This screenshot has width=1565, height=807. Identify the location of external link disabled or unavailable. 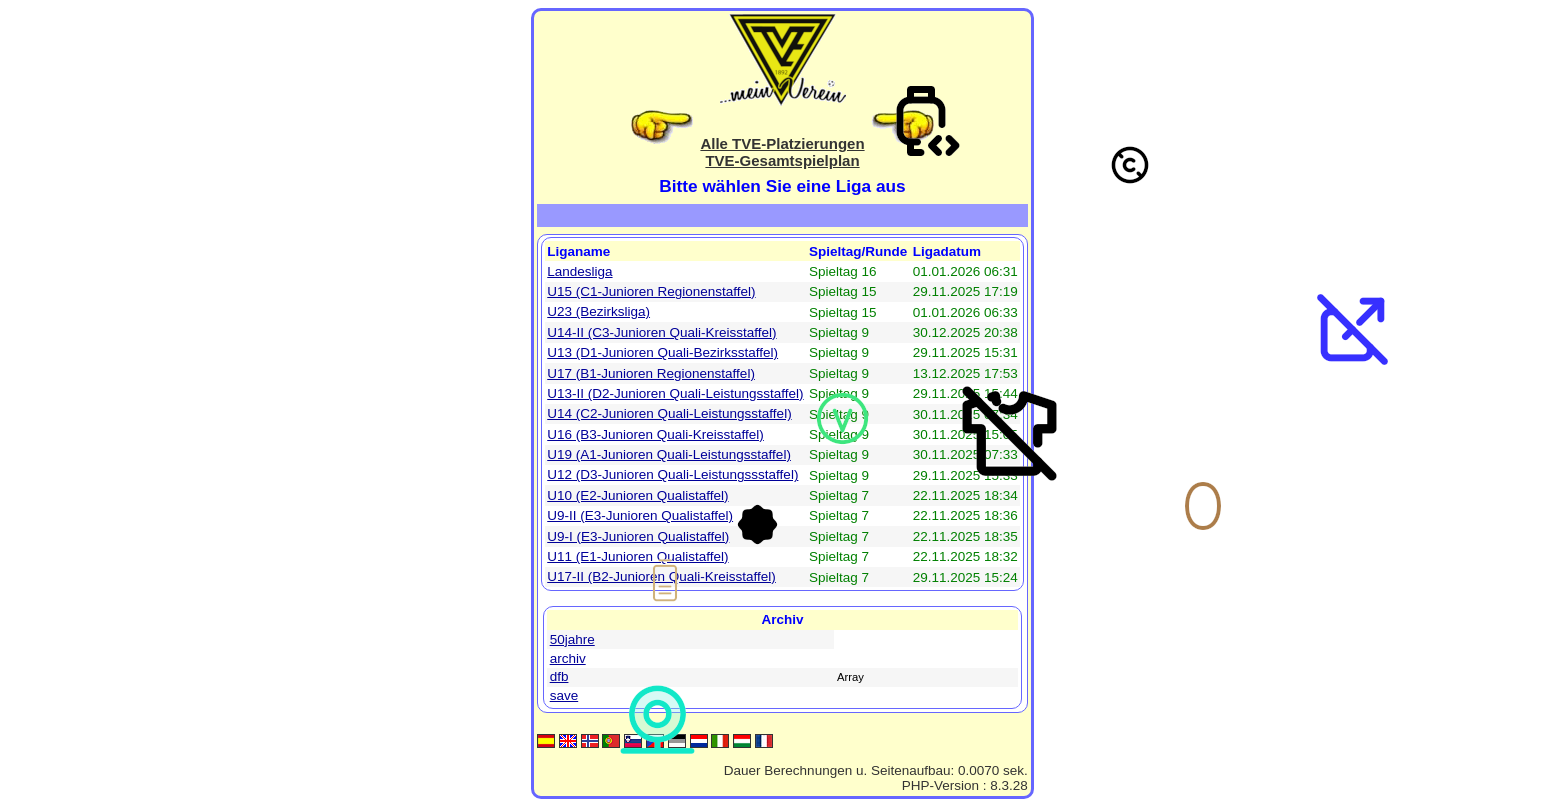
(1352, 329).